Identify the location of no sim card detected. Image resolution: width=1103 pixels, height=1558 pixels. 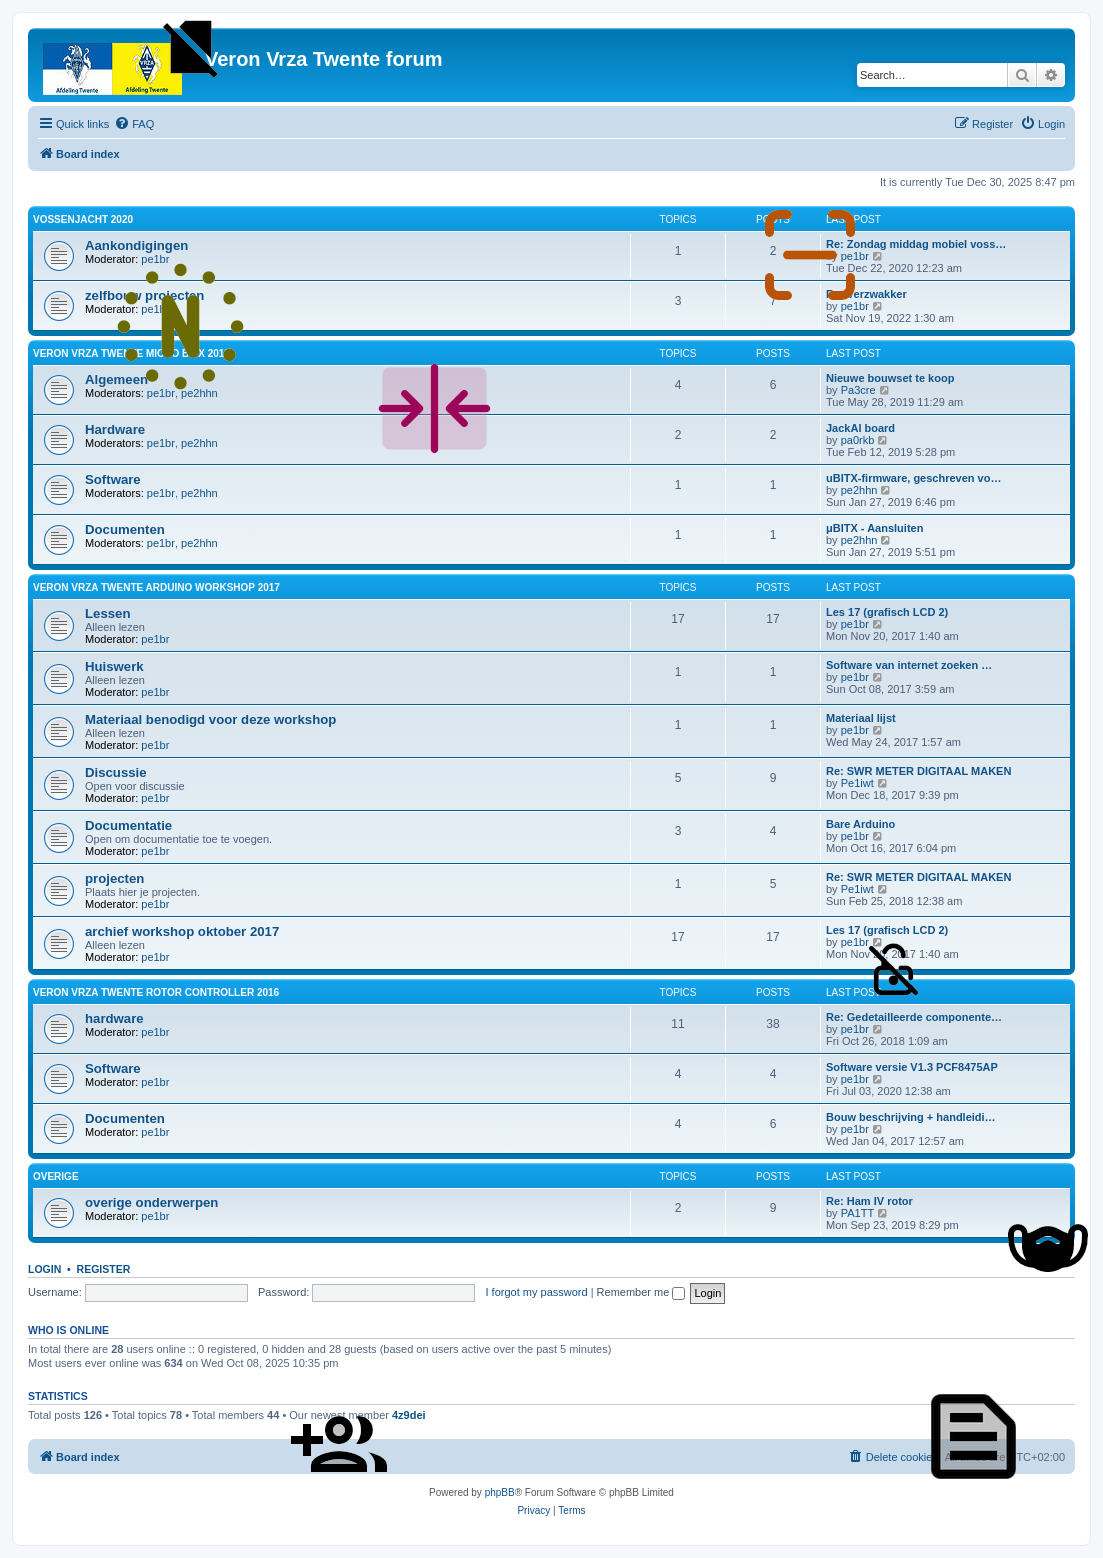
(191, 47).